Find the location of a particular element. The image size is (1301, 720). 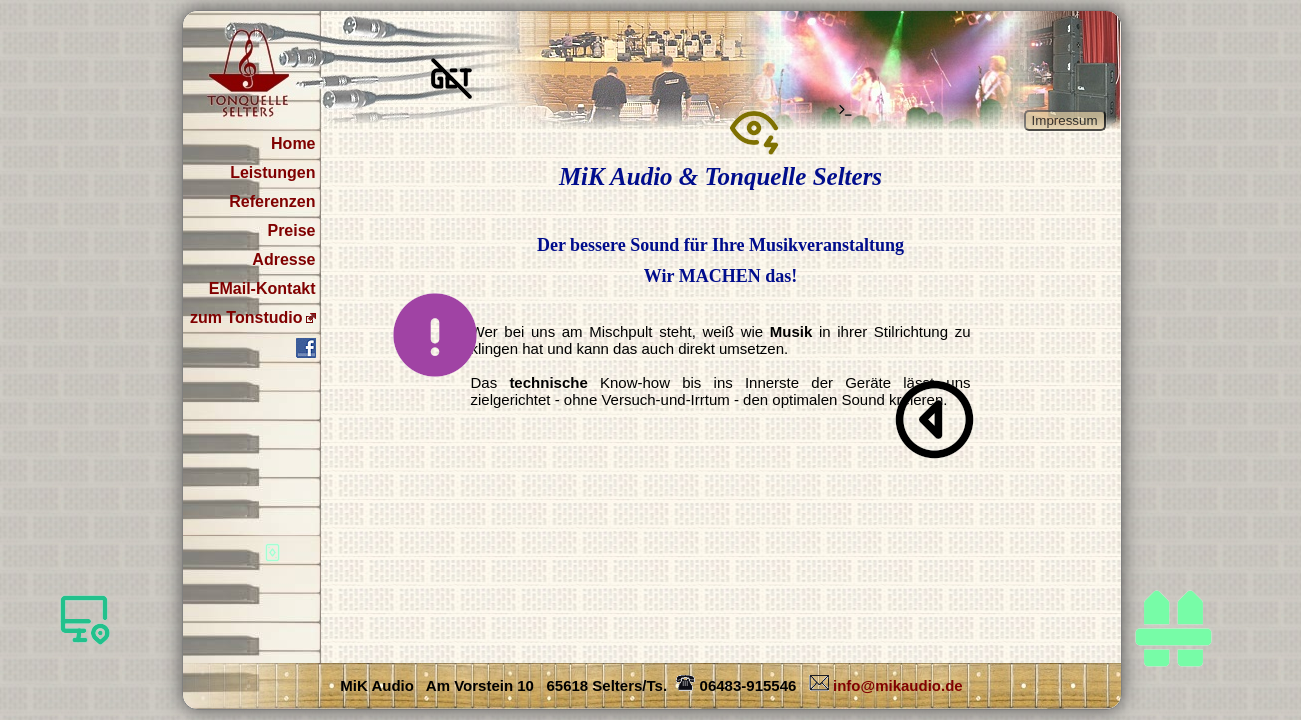

quick view or flash preview is located at coordinates (754, 128).